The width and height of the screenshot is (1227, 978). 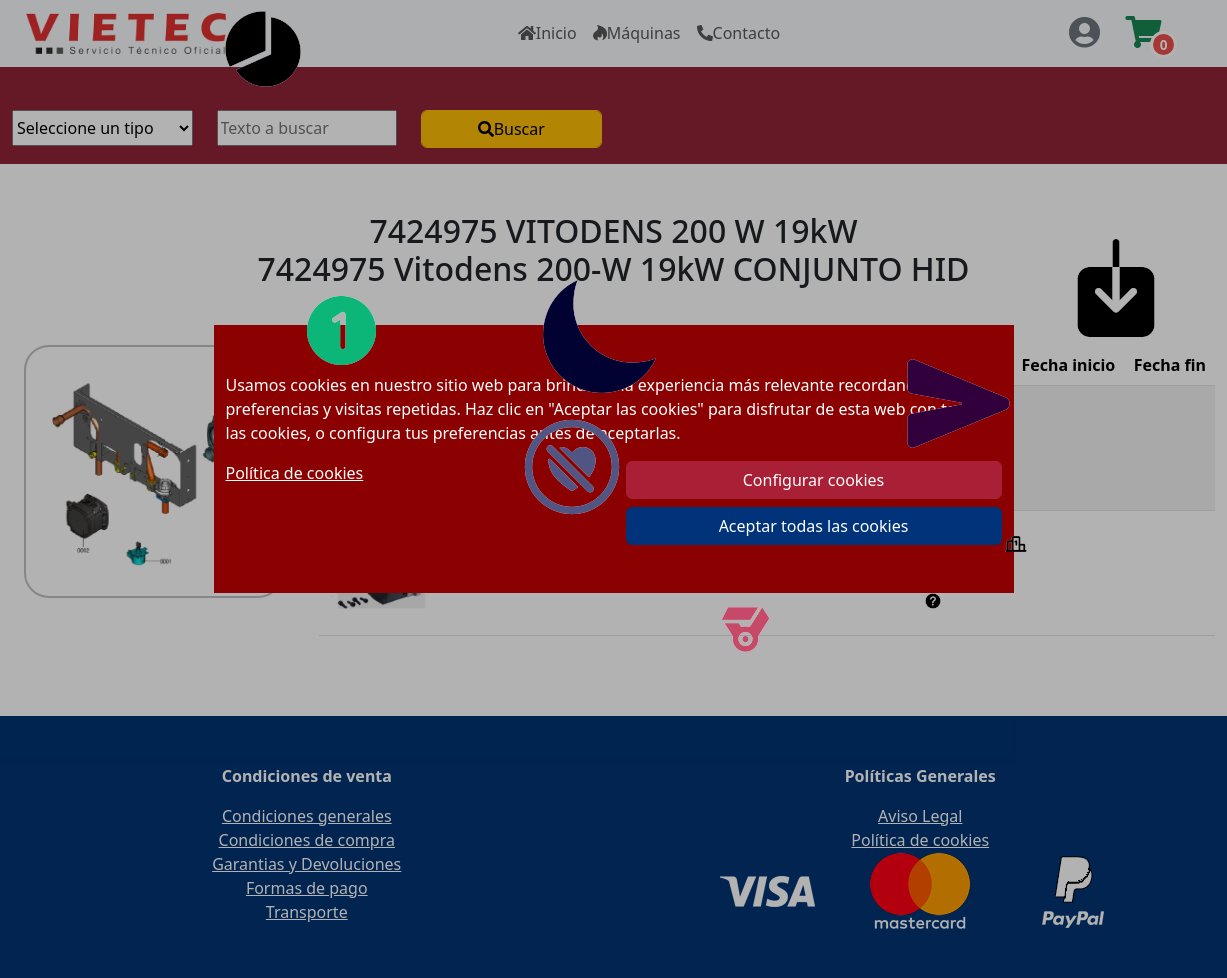 What do you see at coordinates (572, 467) in the screenshot?
I see `remove from favorites` at bounding box center [572, 467].